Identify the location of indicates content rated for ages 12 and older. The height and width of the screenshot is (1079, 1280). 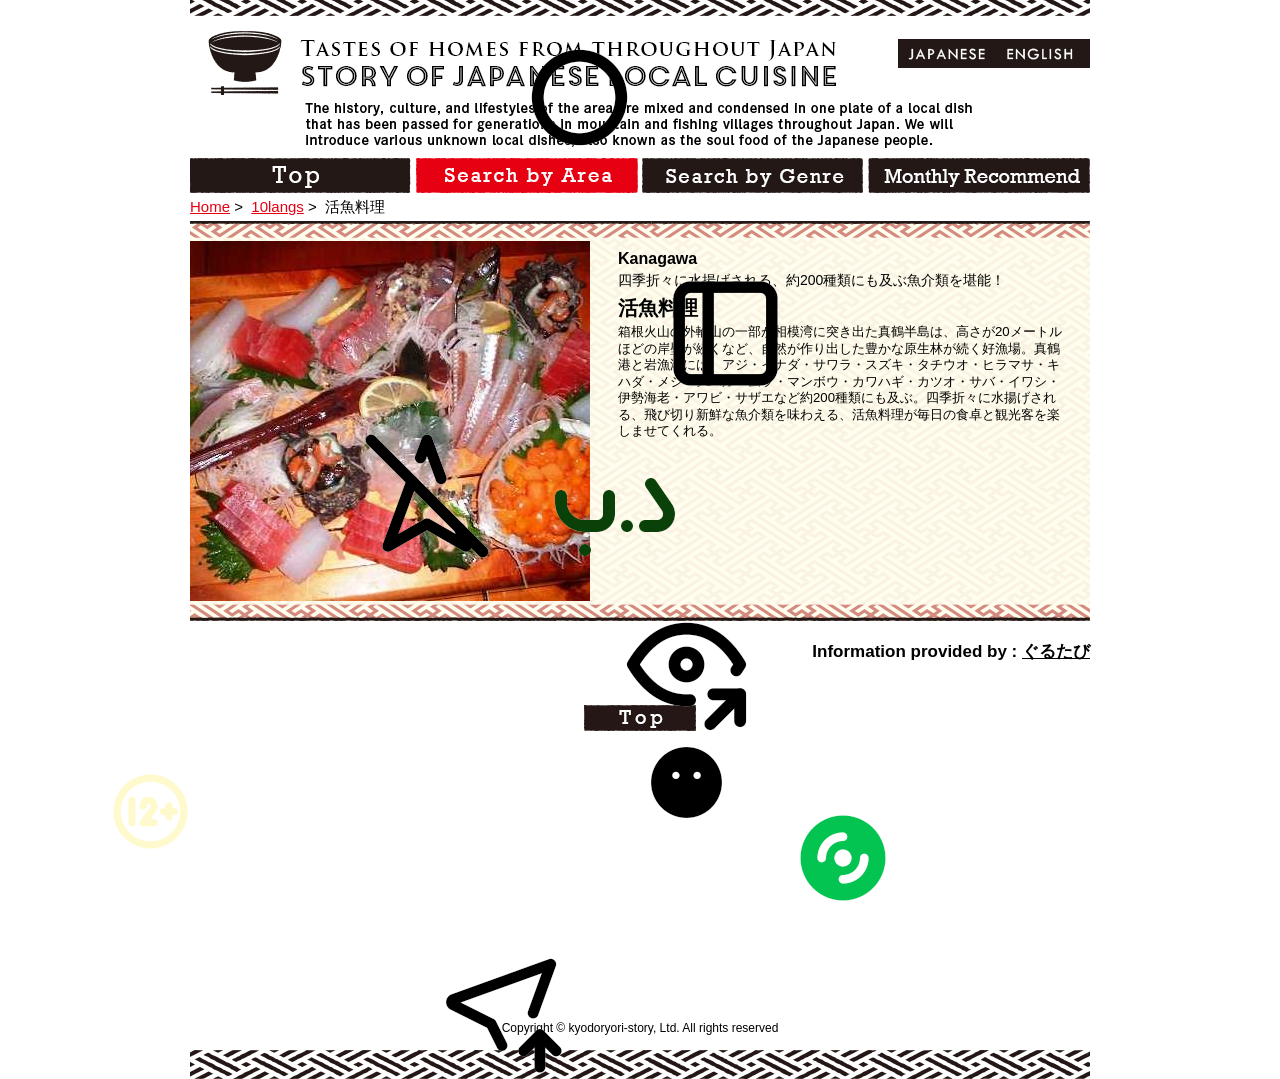
(150, 811).